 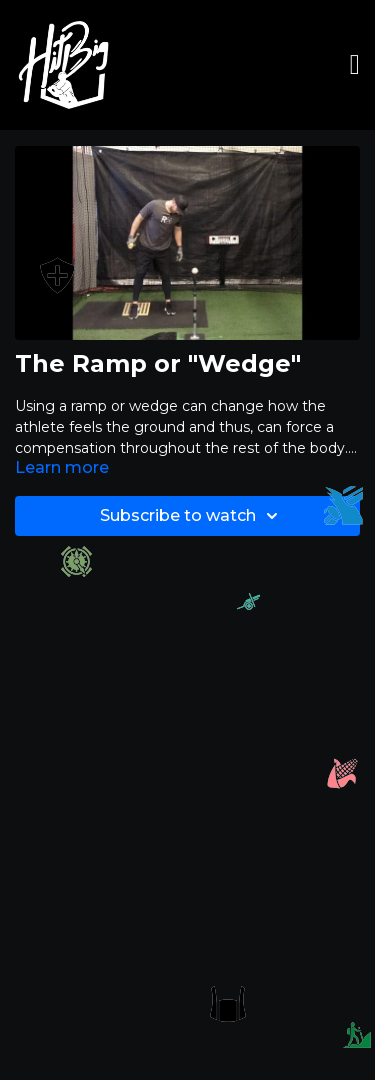 I want to click on enter the arena or battle mode, so click(x=228, y=1004).